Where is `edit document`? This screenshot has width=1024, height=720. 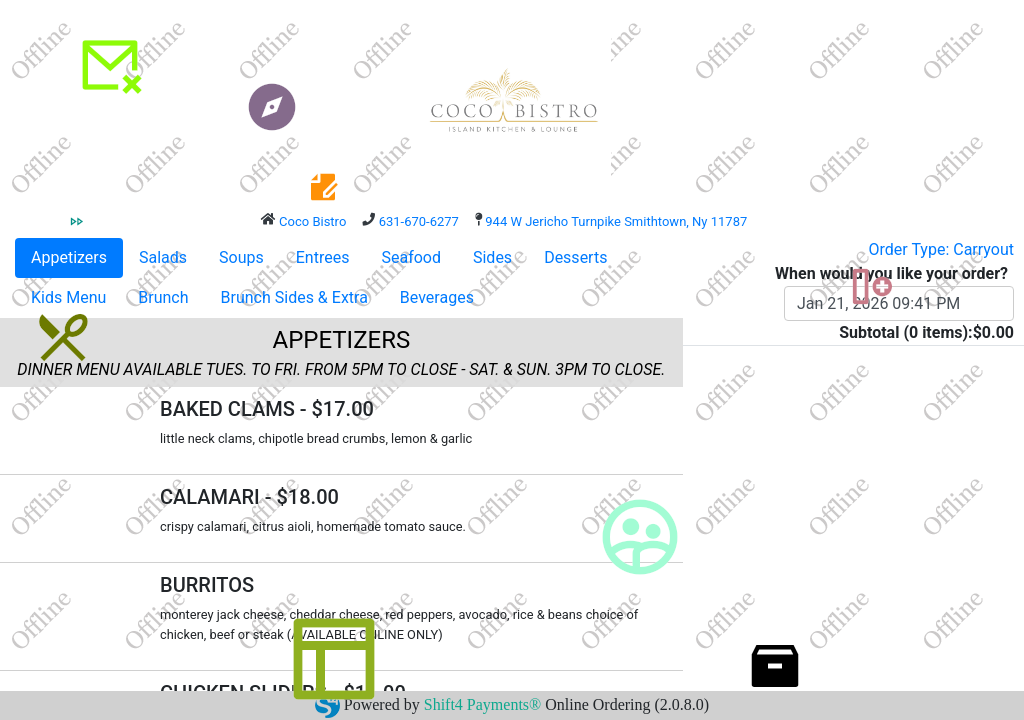 edit document is located at coordinates (323, 187).